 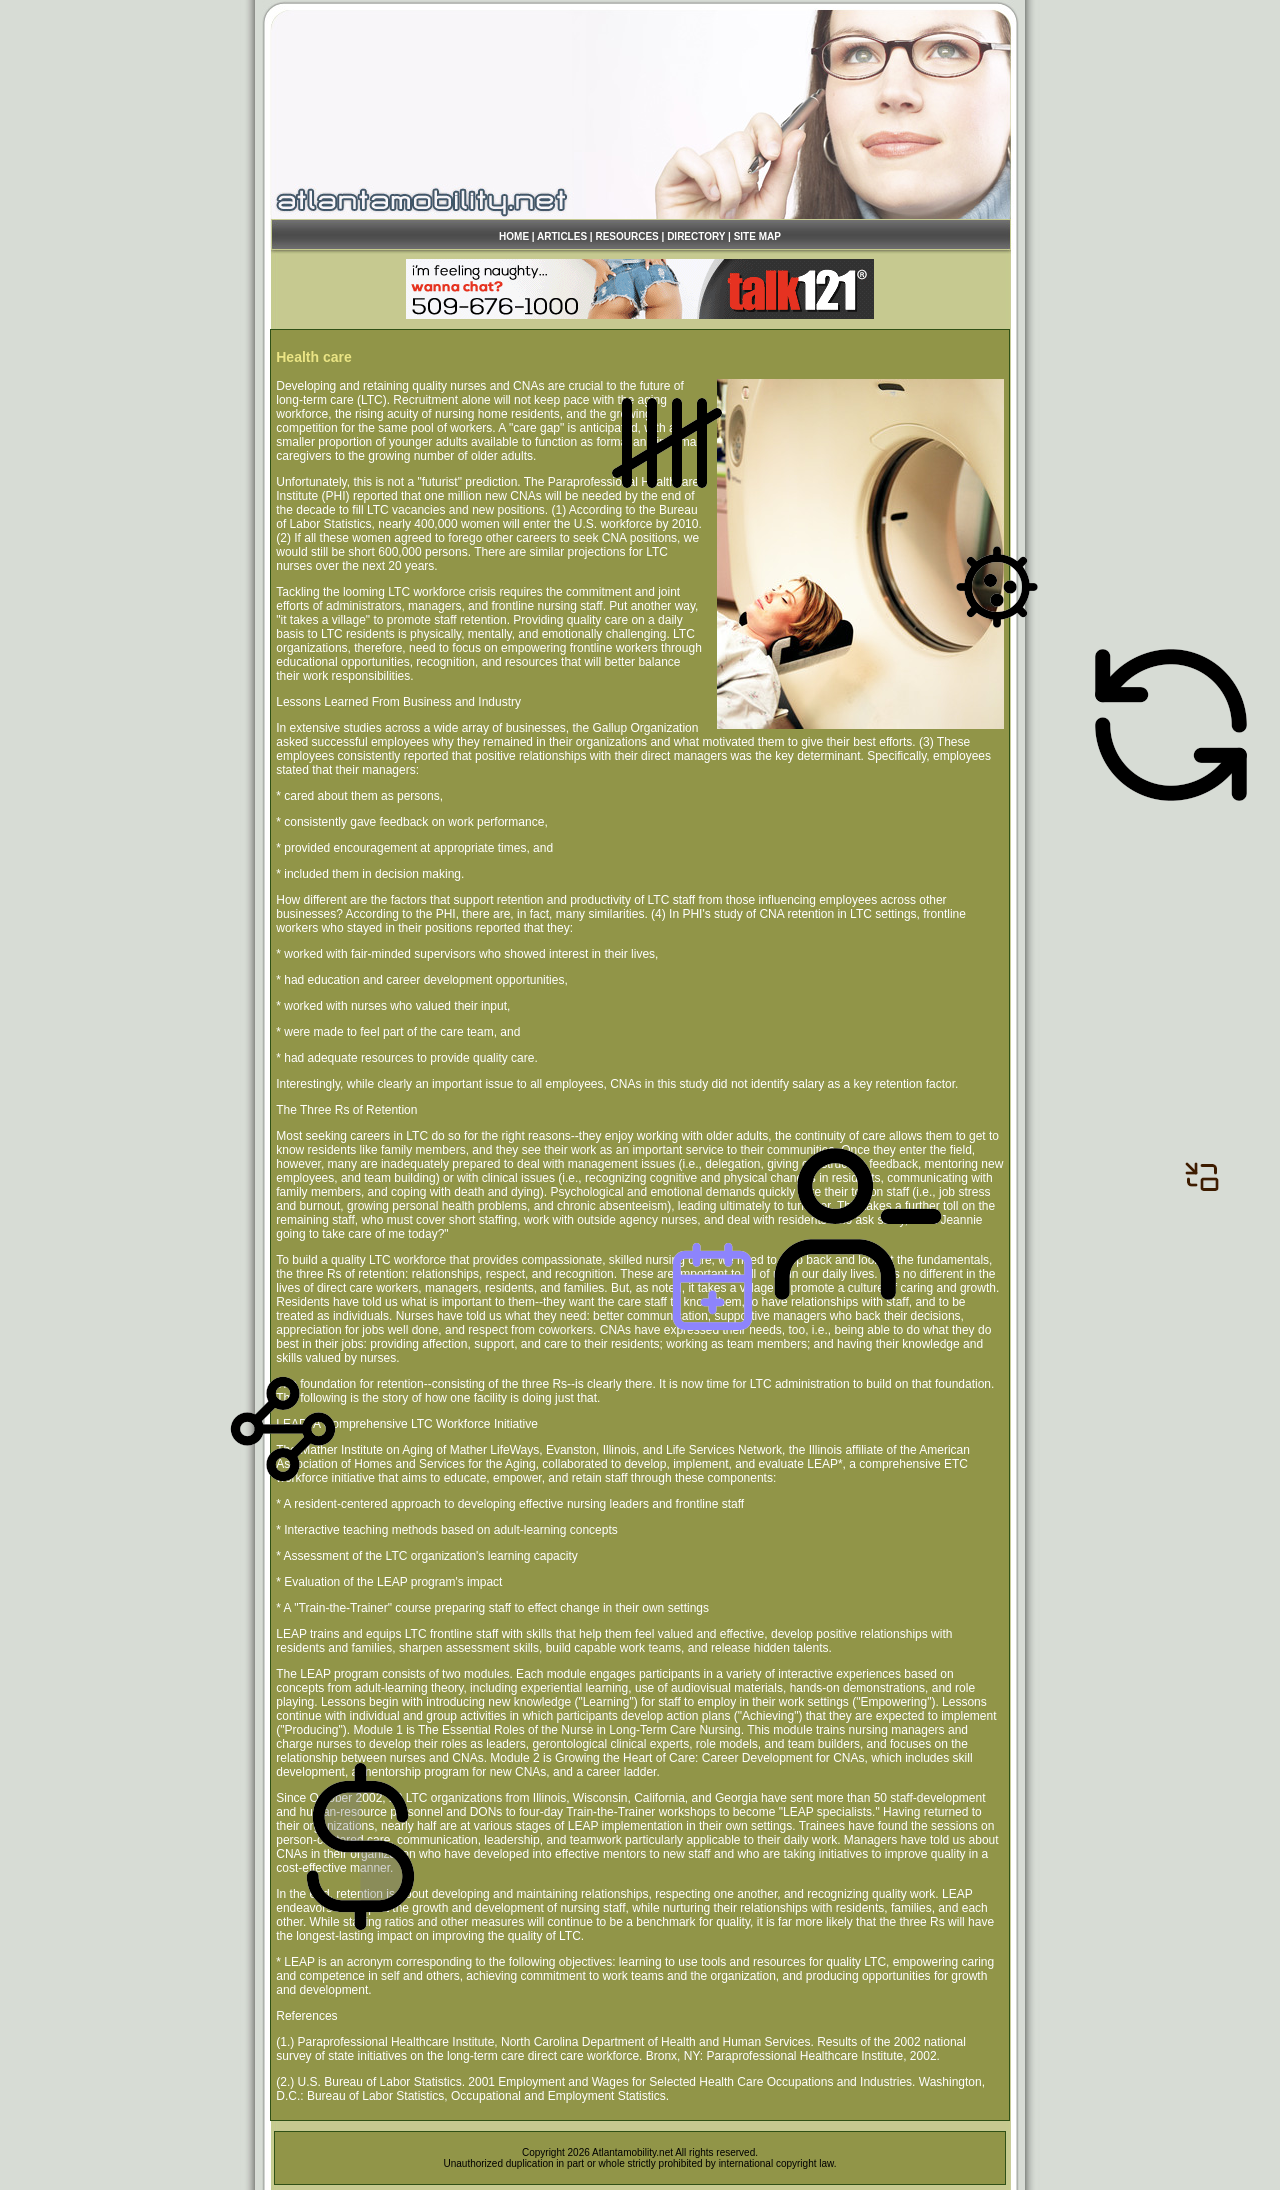 What do you see at coordinates (712, 1286) in the screenshot?
I see `add a new event to calendar` at bounding box center [712, 1286].